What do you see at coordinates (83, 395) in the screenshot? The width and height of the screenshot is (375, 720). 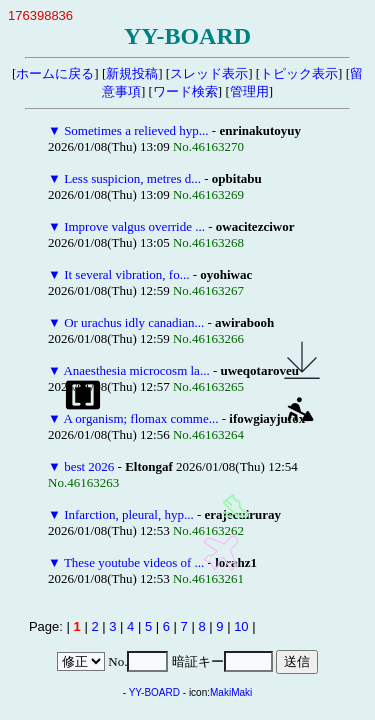 I see `format text as code or array` at bounding box center [83, 395].